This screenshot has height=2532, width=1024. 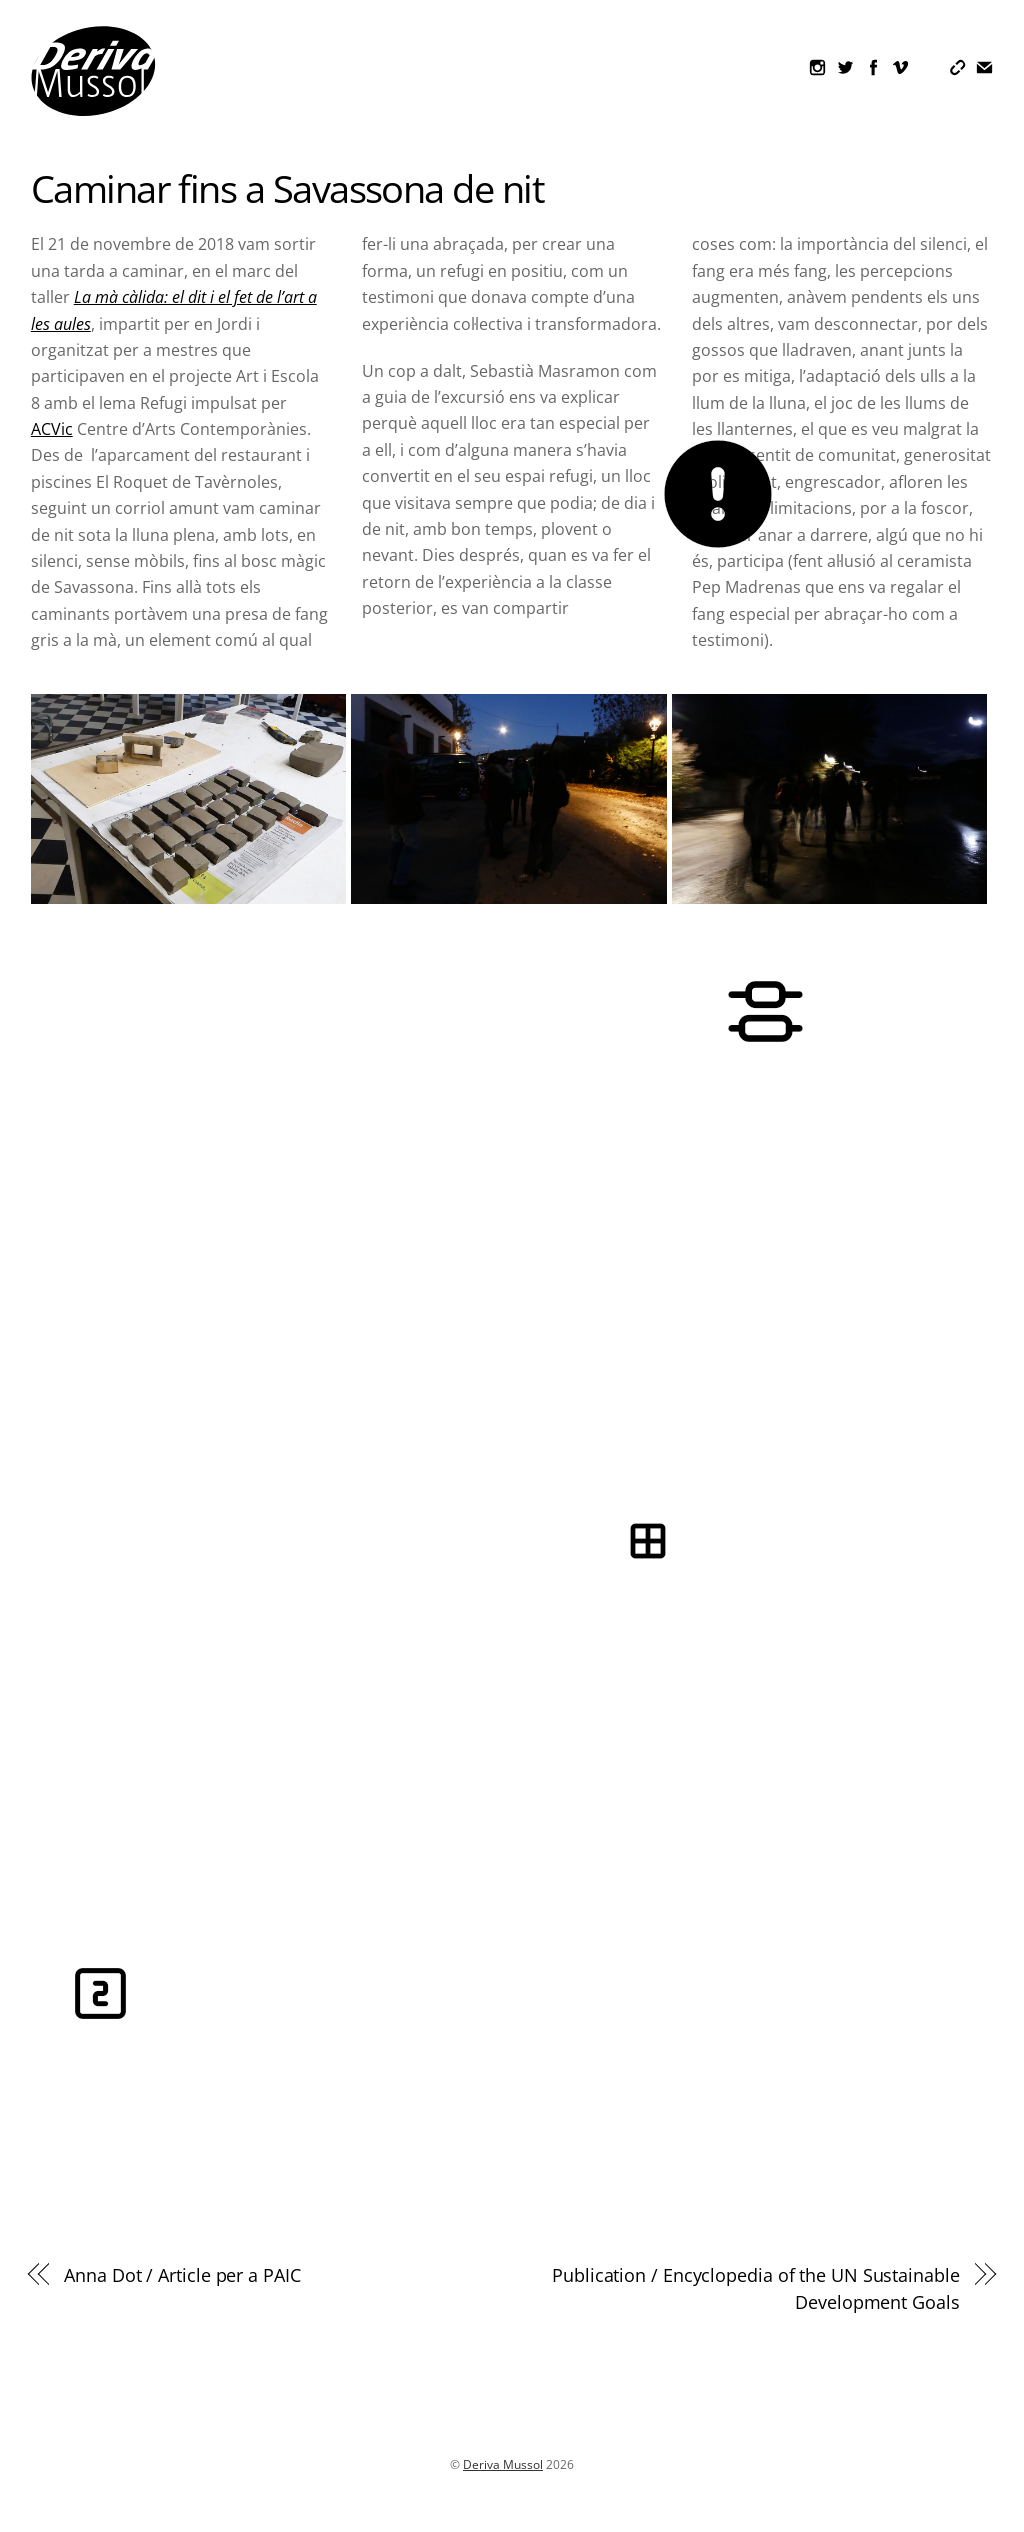 What do you see at coordinates (648, 1541) in the screenshot?
I see `apply borders to all cells in a table` at bounding box center [648, 1541].